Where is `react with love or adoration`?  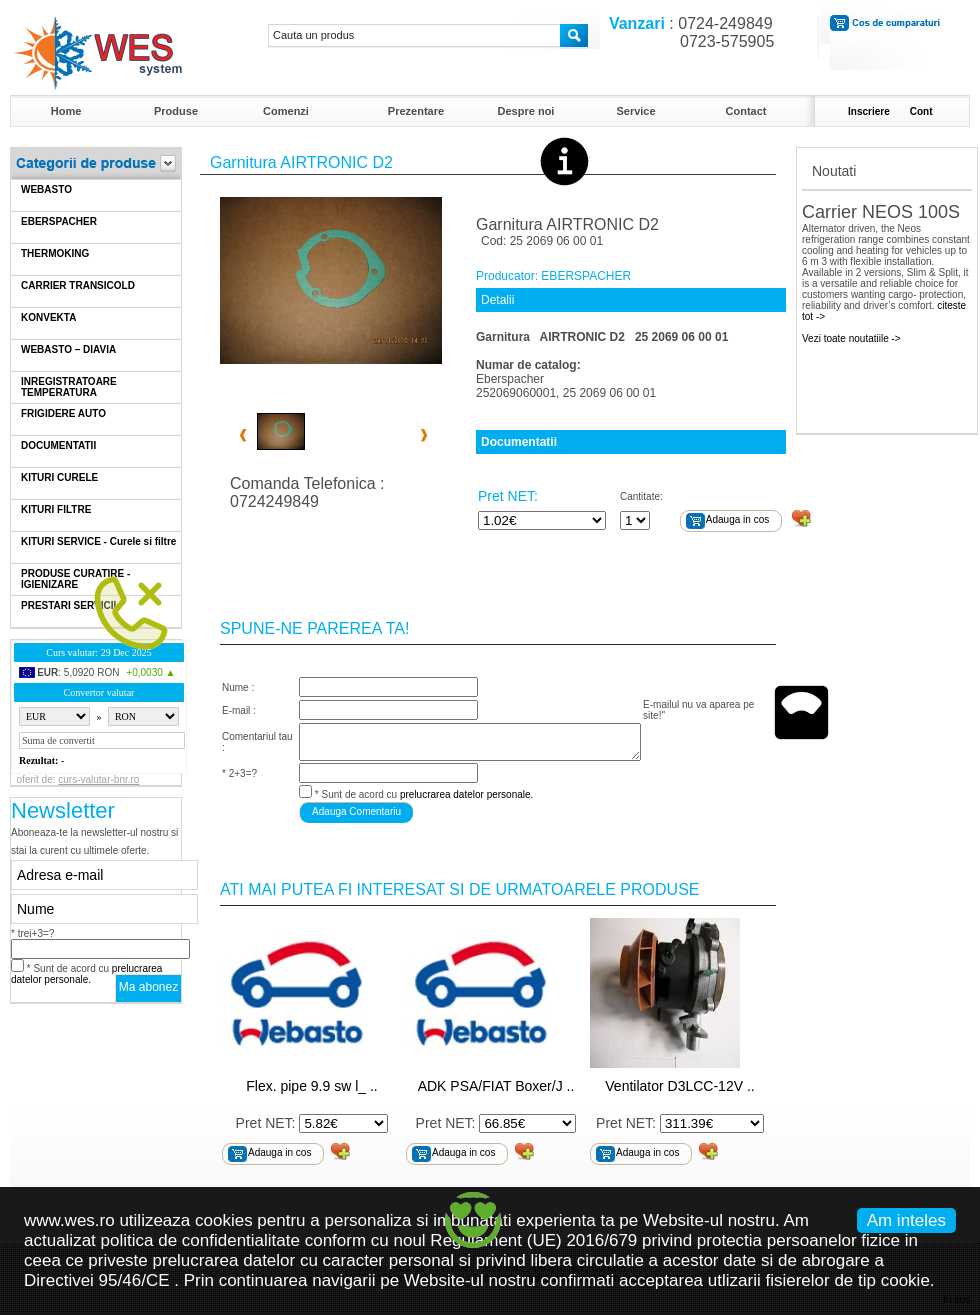
react with love or adoration is located at coordinates (473, 1220).